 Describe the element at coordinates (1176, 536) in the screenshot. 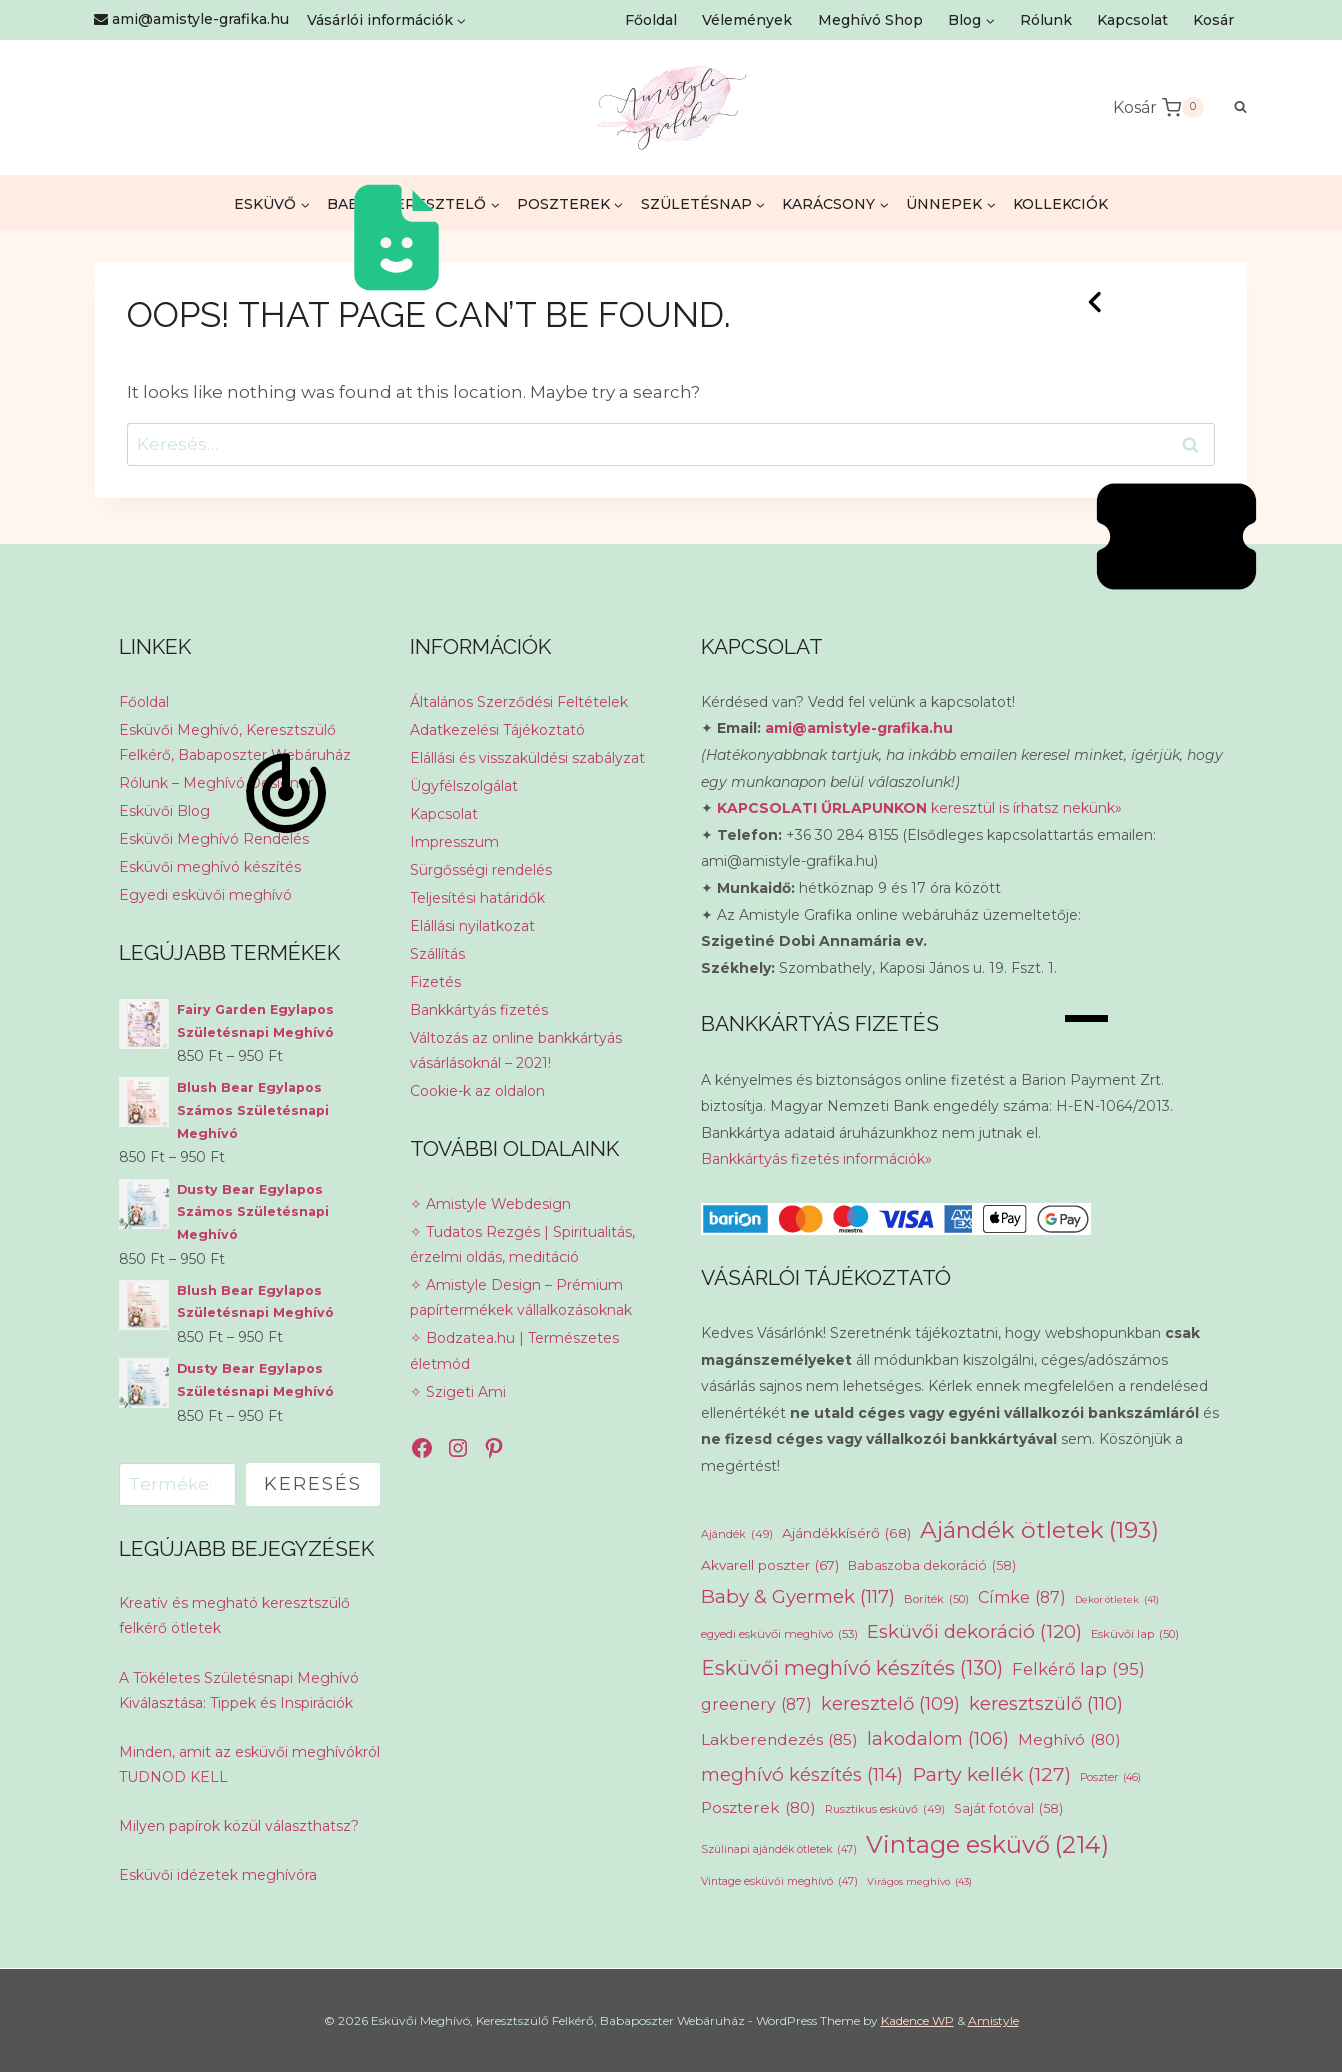

I see `view your tickets or passes` at that location.